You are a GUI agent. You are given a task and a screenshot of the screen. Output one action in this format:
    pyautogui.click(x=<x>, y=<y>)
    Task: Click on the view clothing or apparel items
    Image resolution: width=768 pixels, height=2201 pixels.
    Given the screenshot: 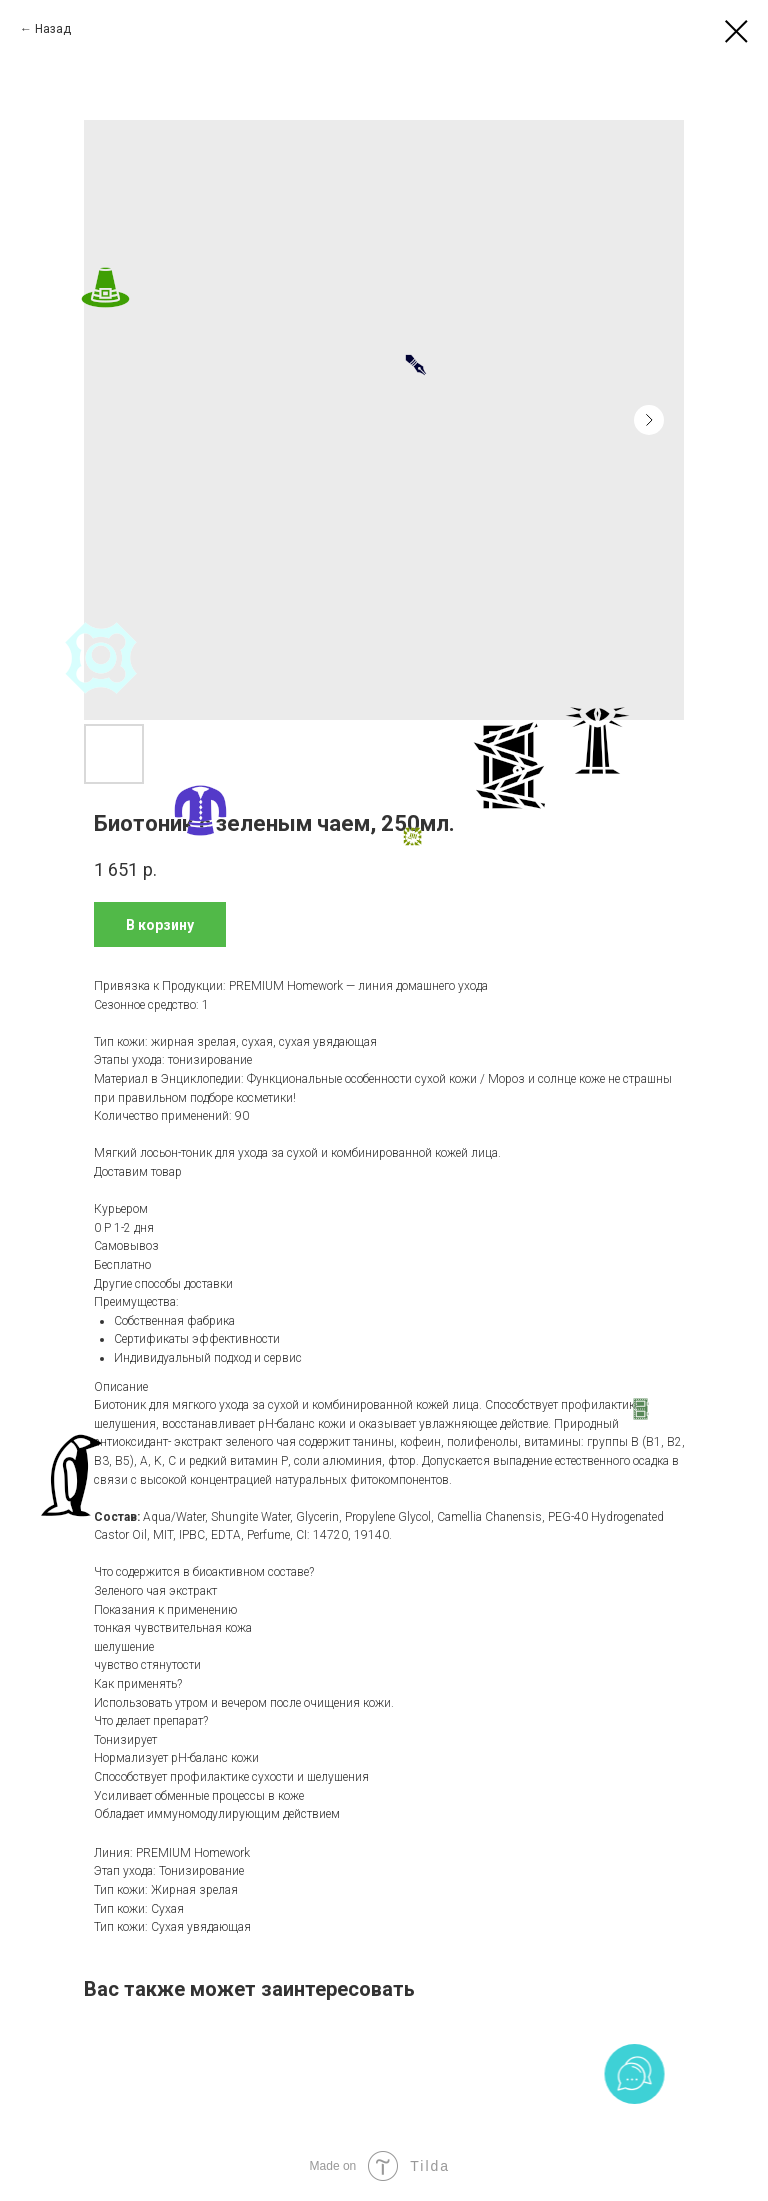 What is the action you would take?
    pyautogui.click(x=200, y=810)
    